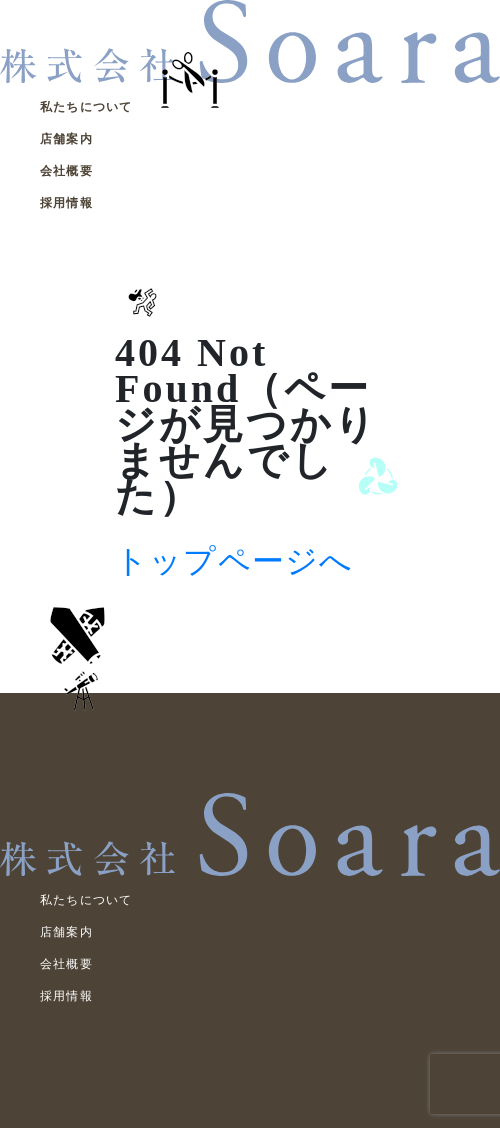 The image size is (500, 1128). I want to click on indicates a crime scene or murder mystery game element, so click(142, 302).